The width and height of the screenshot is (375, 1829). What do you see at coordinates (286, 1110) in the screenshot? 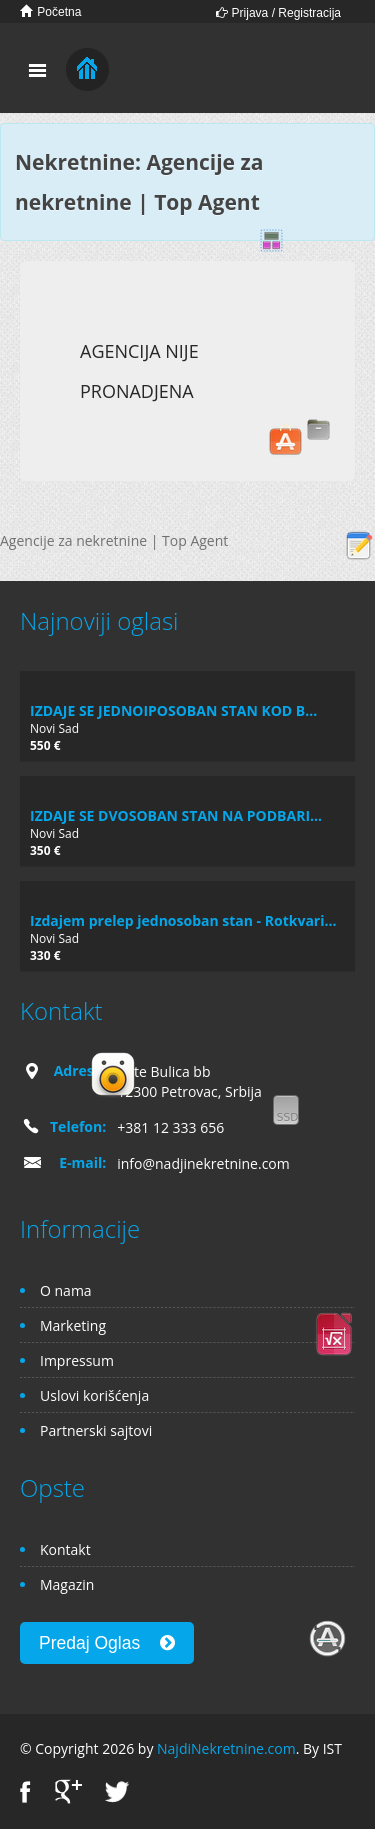
I see `indicates a solid state drive in the system` at bounding box center [286, 1110].